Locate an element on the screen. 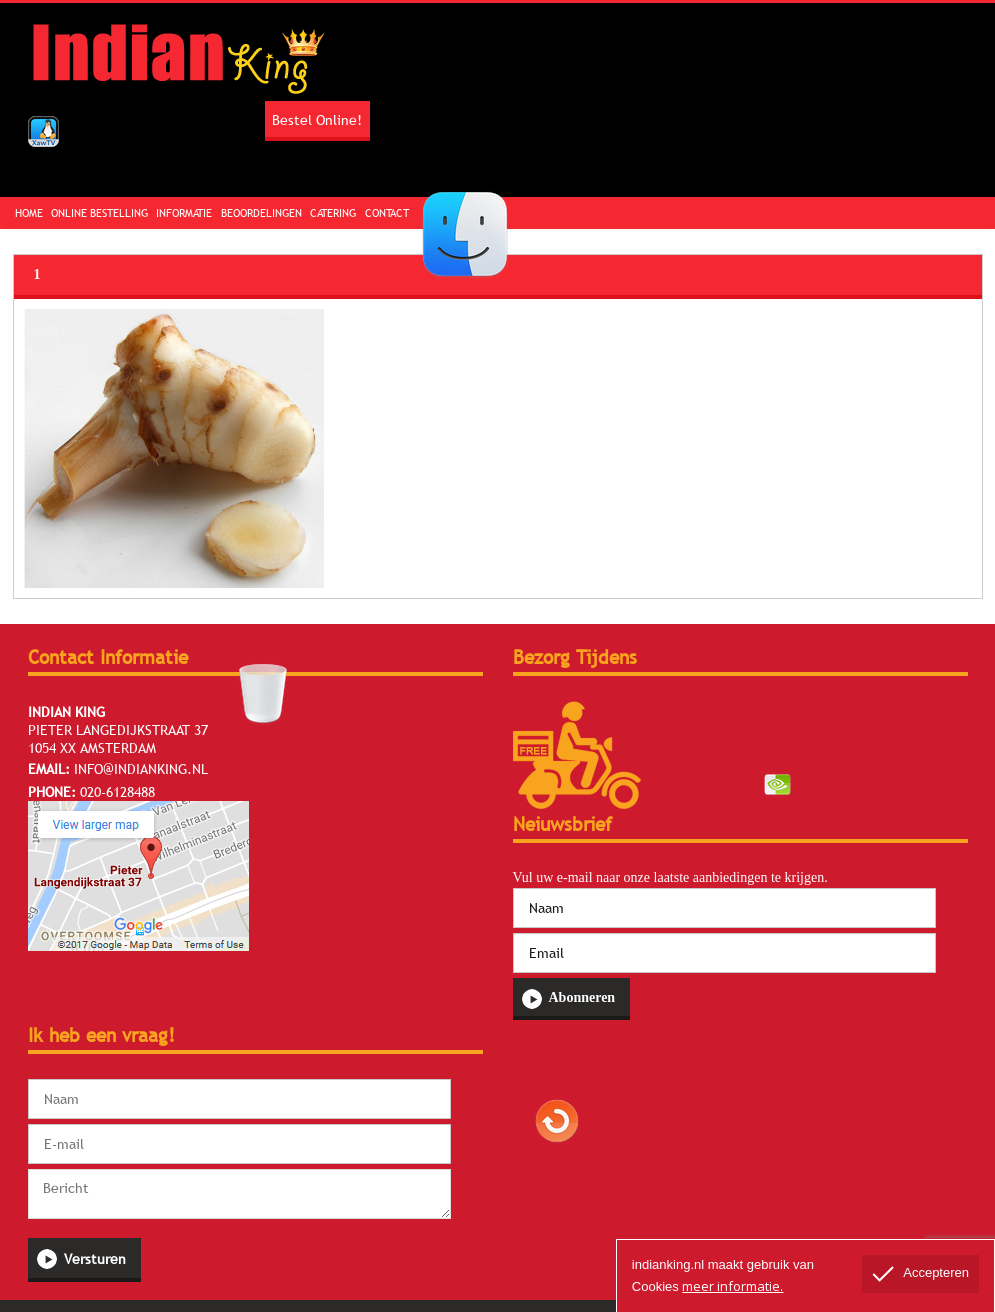 The width and height of the screenshot is (995, 1312). open the trash to view deleted items is located at coordinates (263, 693).